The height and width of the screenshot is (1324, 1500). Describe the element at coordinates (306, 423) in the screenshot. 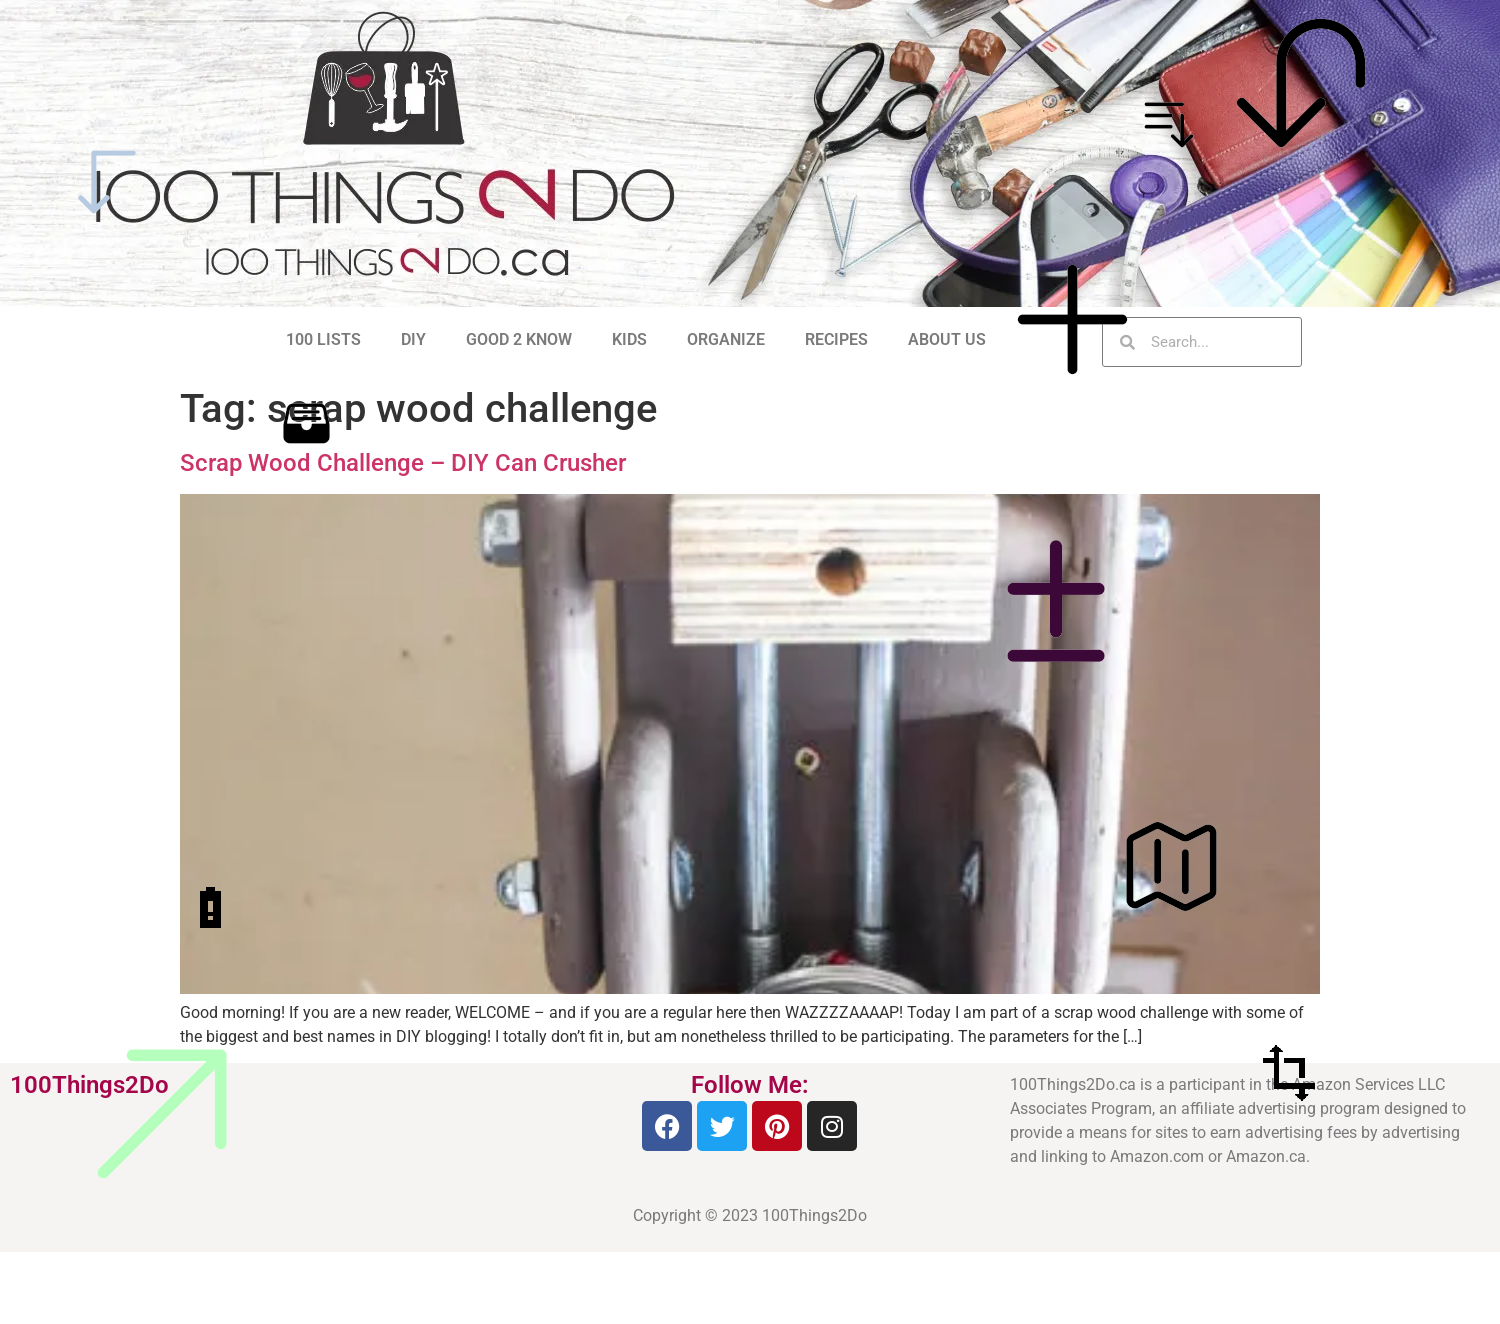

I see `view inbox or received files` at that location.